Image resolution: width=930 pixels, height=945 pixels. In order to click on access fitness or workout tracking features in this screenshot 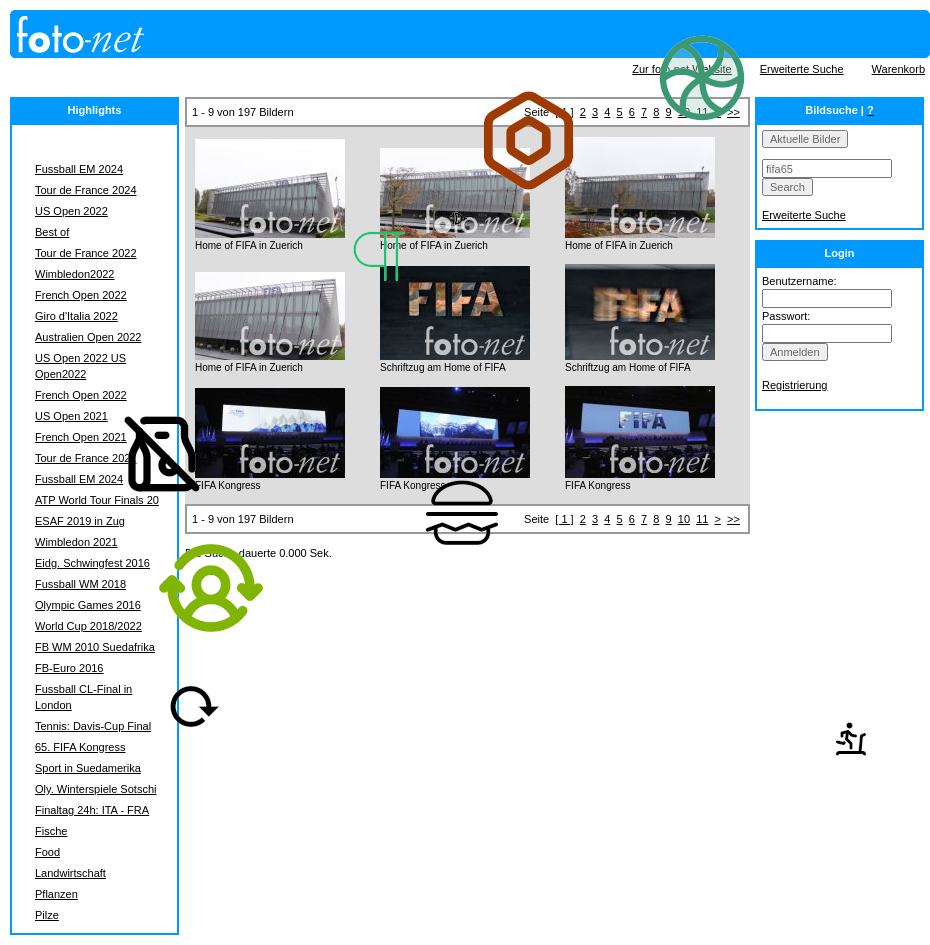, I will do `click(851, 739)`.